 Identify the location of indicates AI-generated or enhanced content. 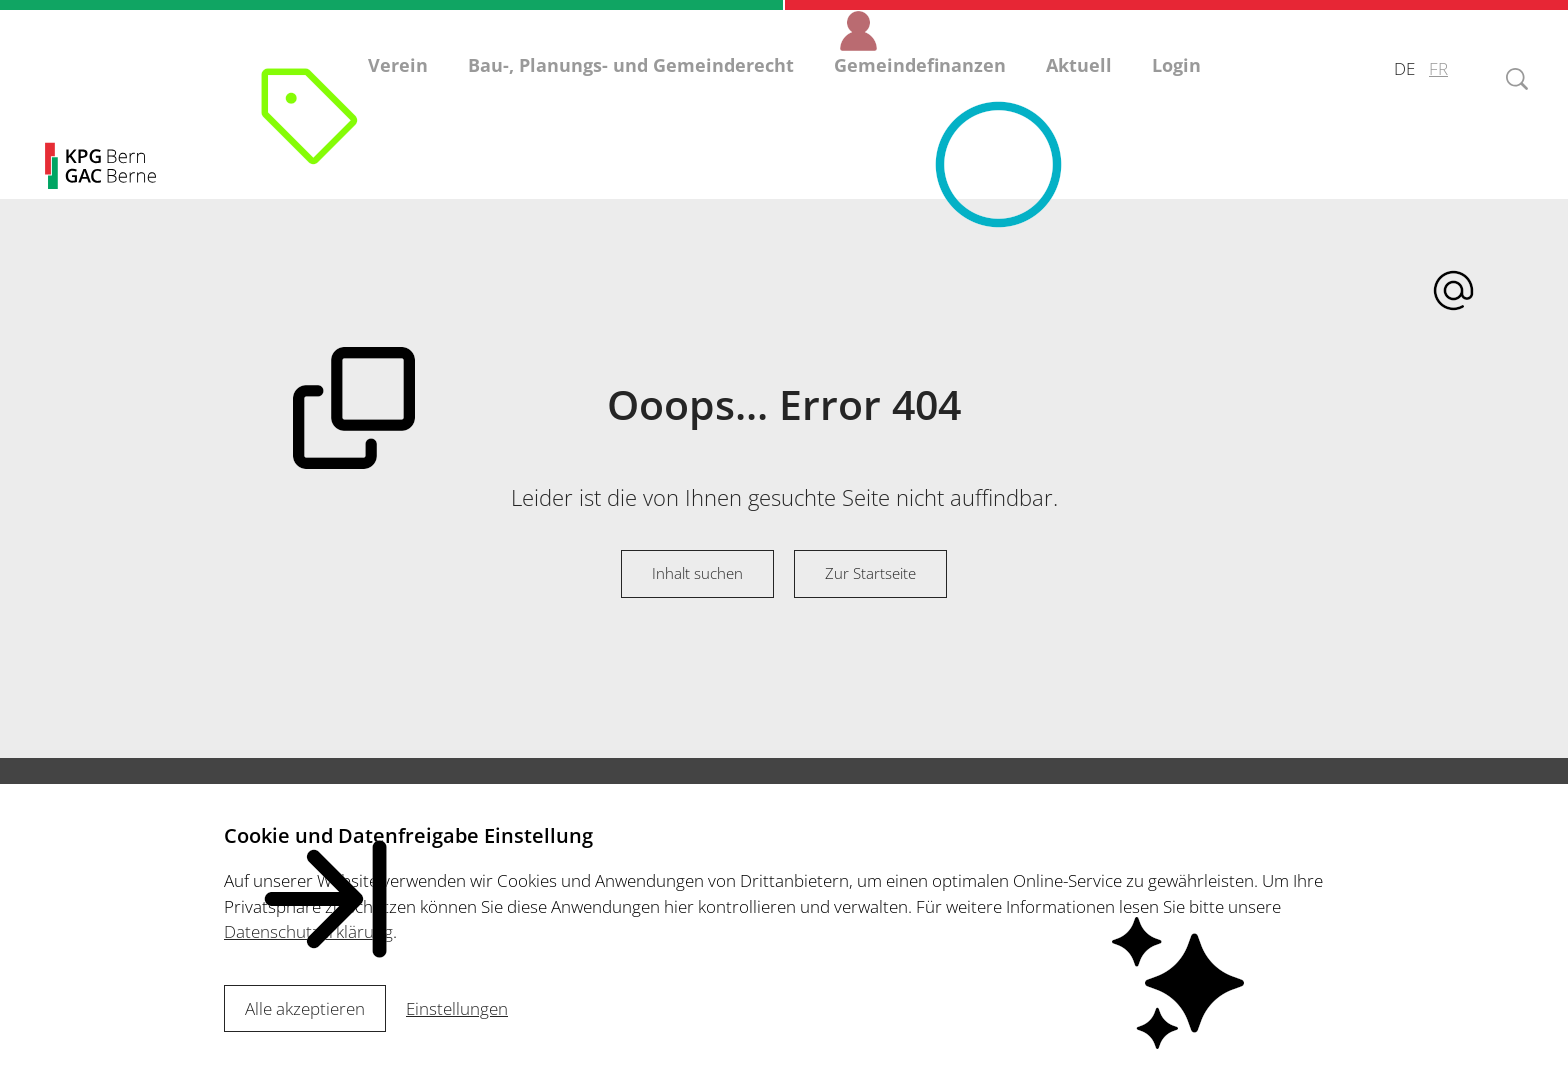
(1178, 983).